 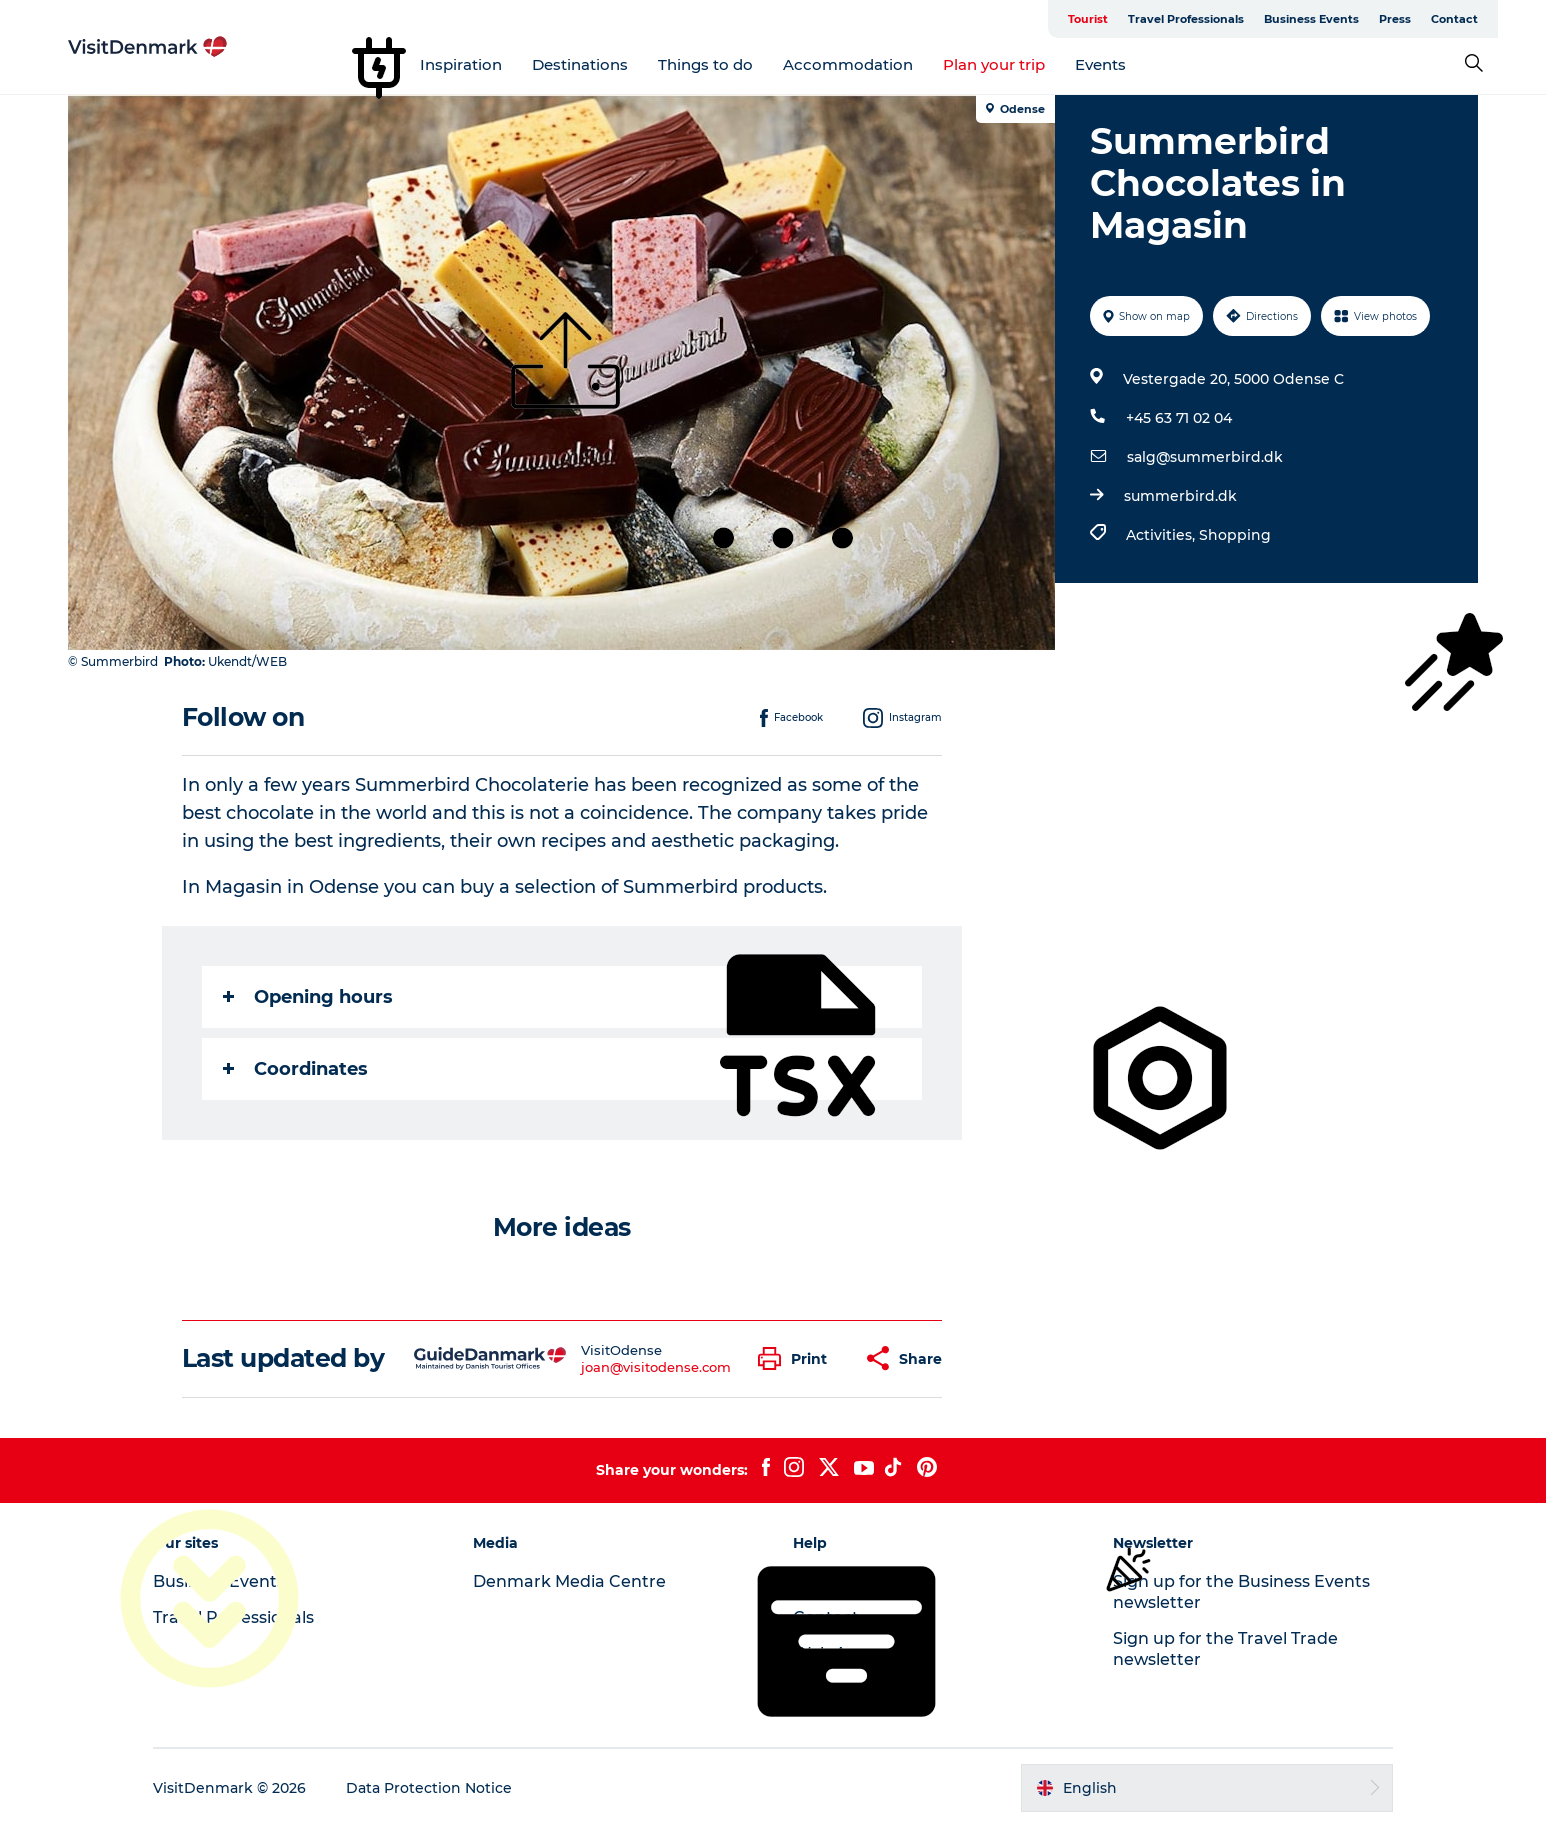 What do you see at coordinates (209, 1598) in the screenshot?
I see `expand all content below` at bounding box center [209, 1598].